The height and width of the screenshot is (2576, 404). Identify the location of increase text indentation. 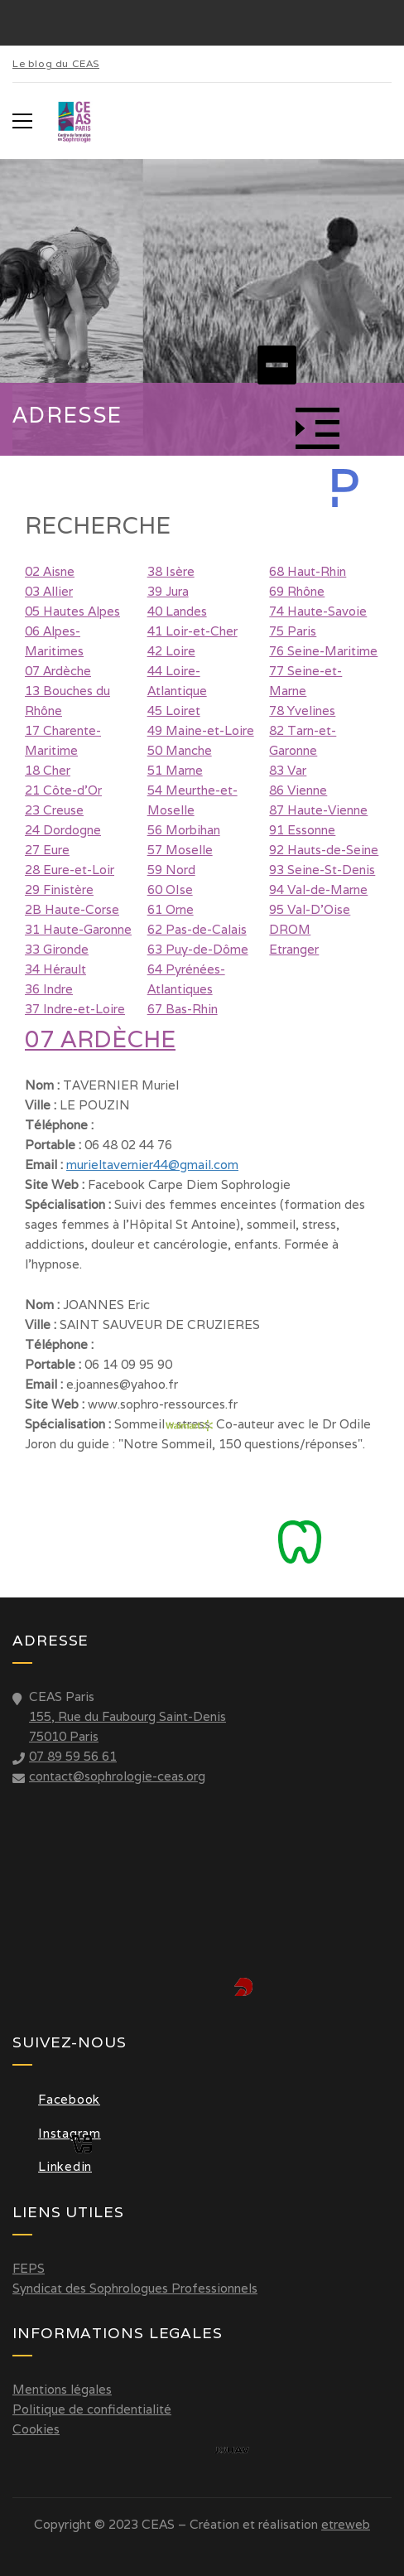
(317, 427).